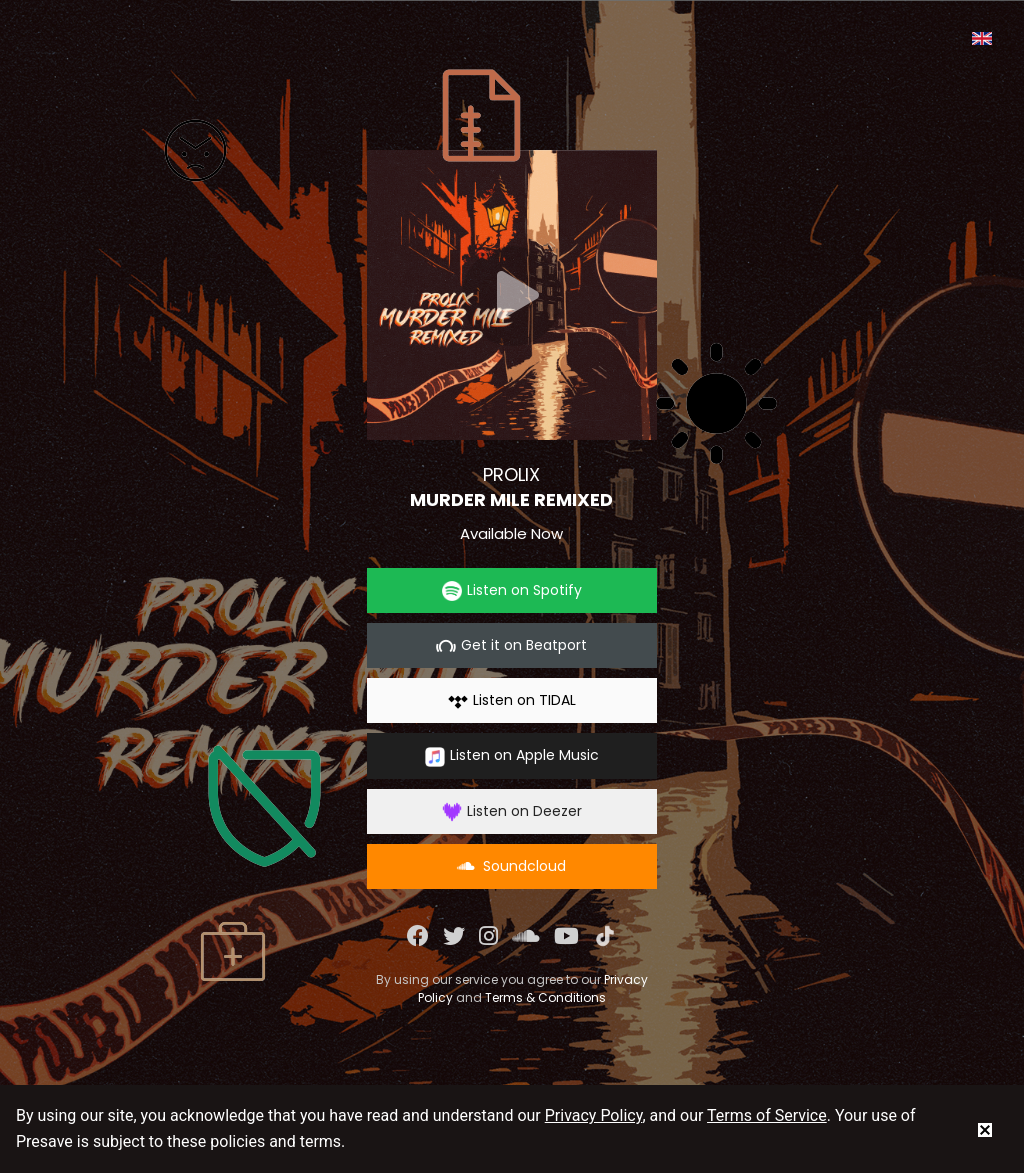  What do you see at coordinates (195, 150) in the screenshot?
I see `react to a message with anger` at bounding box center [195, 150].